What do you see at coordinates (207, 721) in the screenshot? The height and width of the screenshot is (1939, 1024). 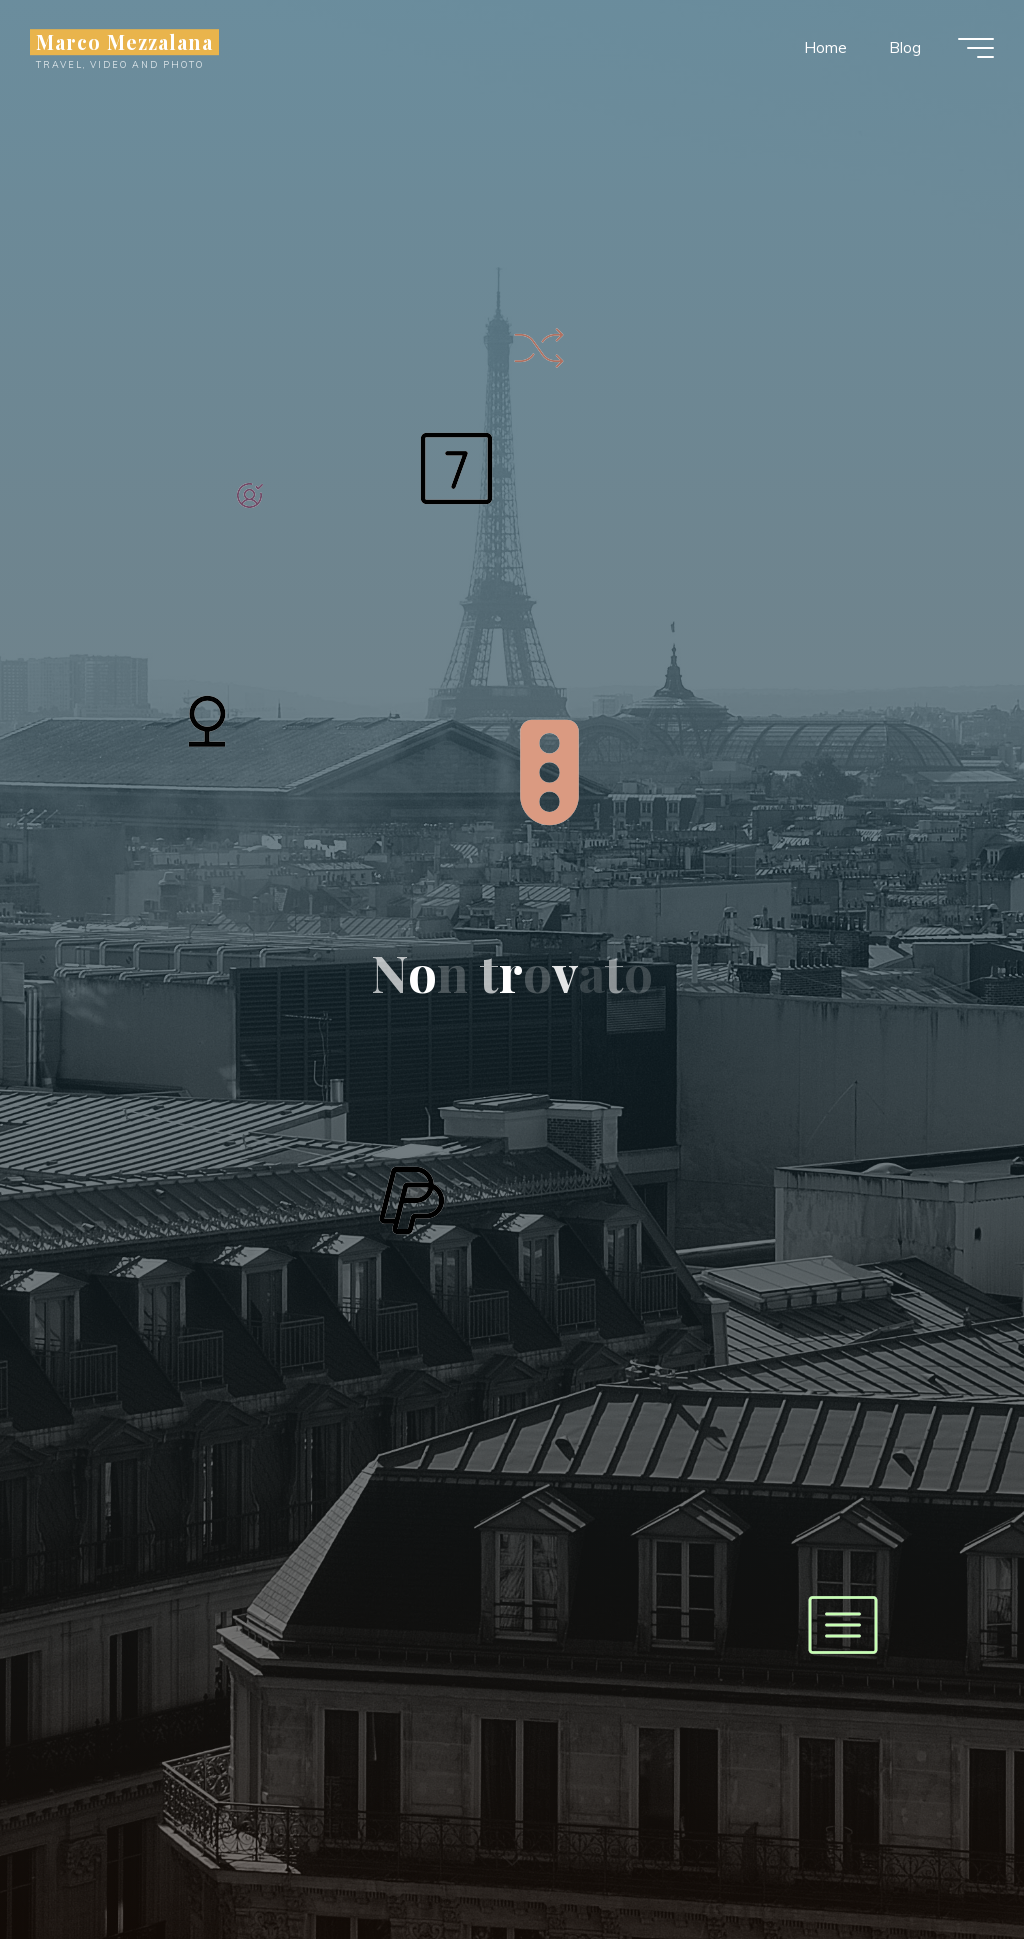 I see `view nature or outdoor-related content` at bounding box center [207, 721].